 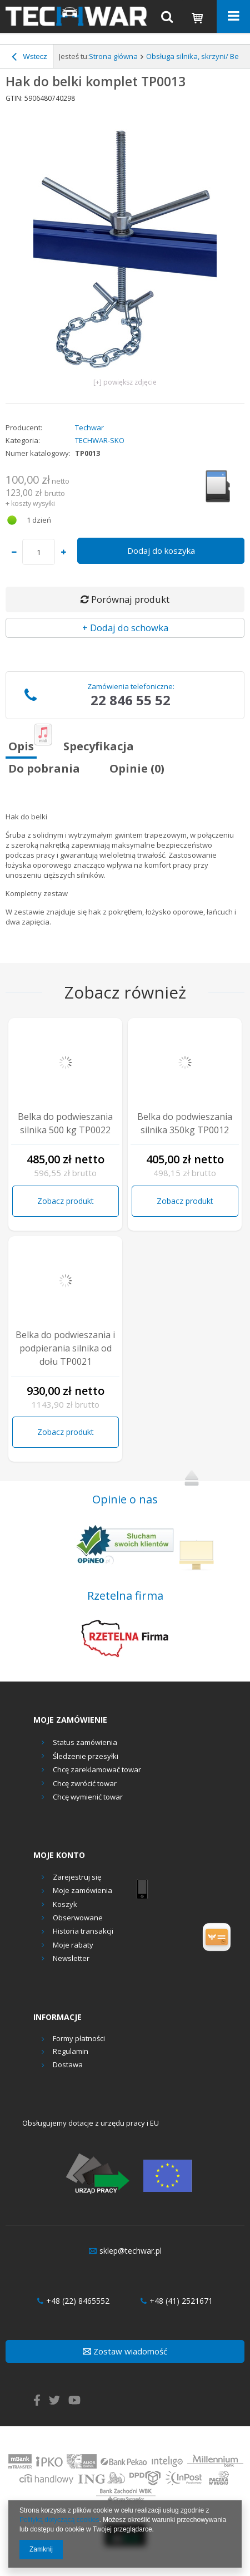 I want to click on bluetooth device or connection indicator, so click(x=107, y=1905).